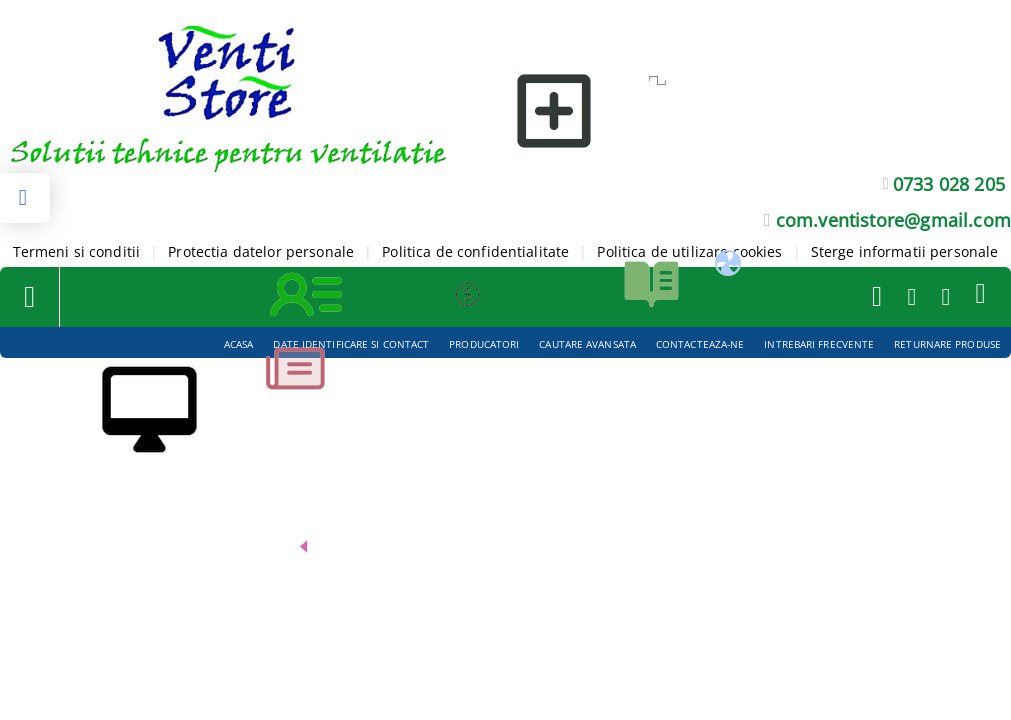 The width and height of the screenshot is (1011, 720). I want to click on view news articles or updates, so click(297, 368).